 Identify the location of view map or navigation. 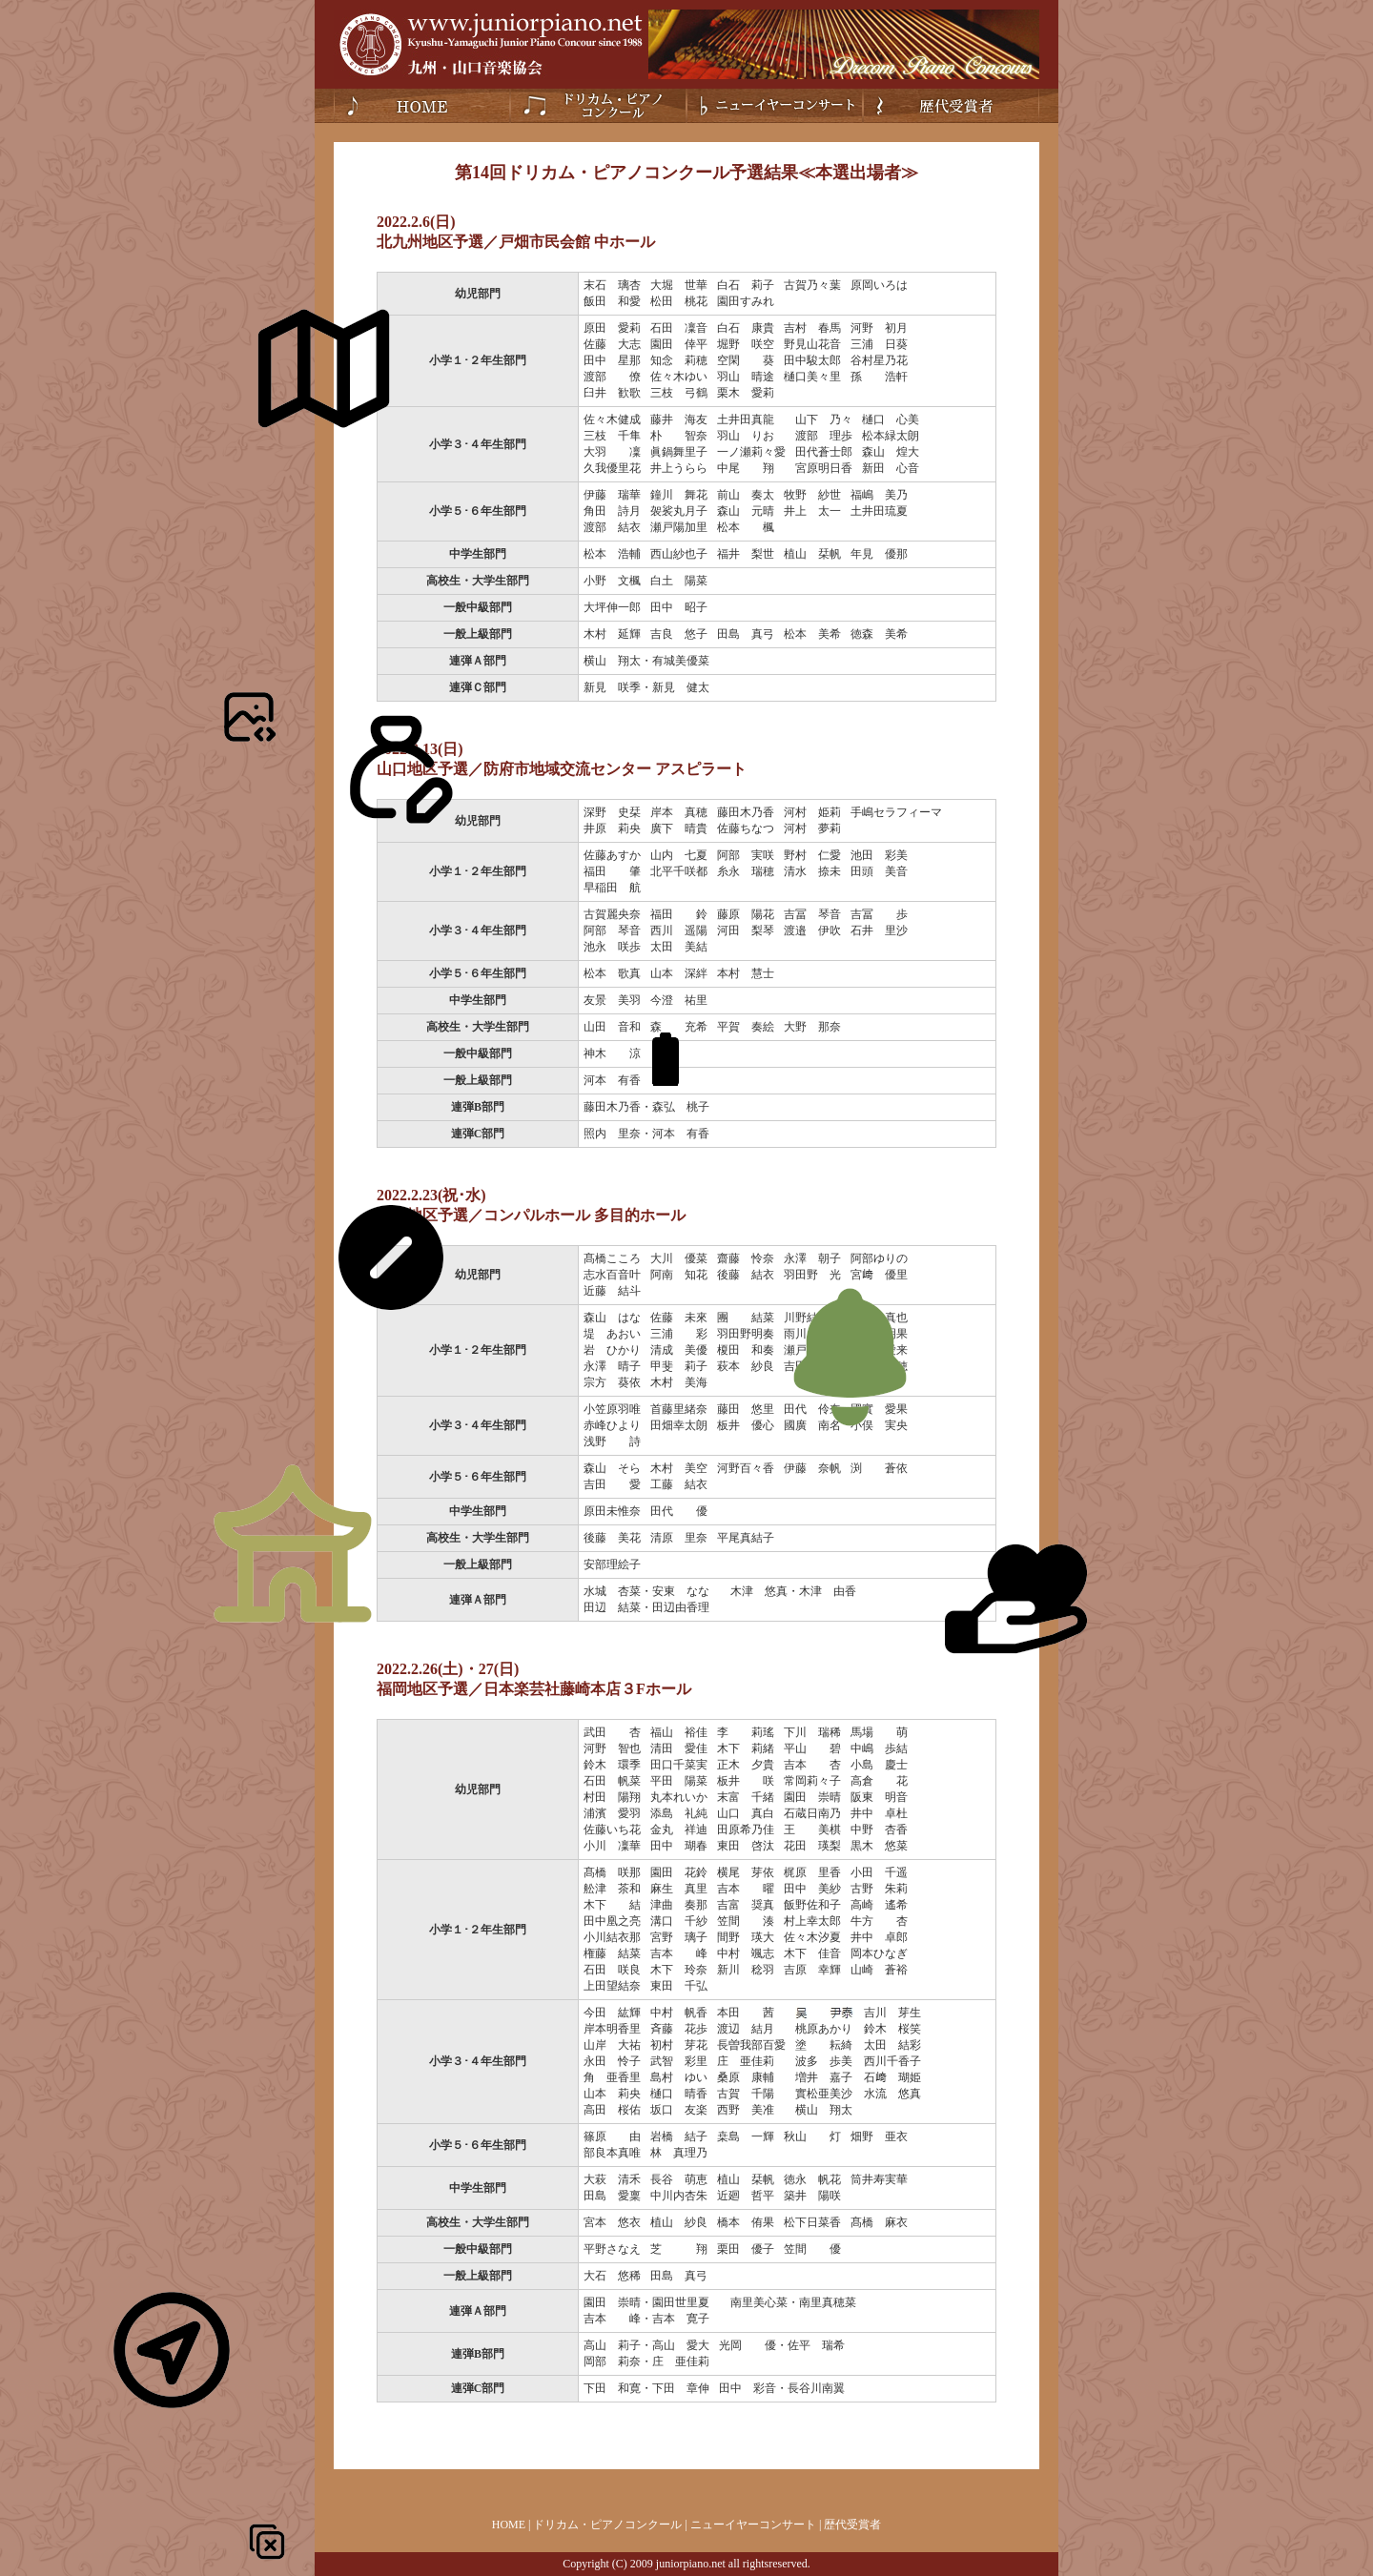
(323, 368).